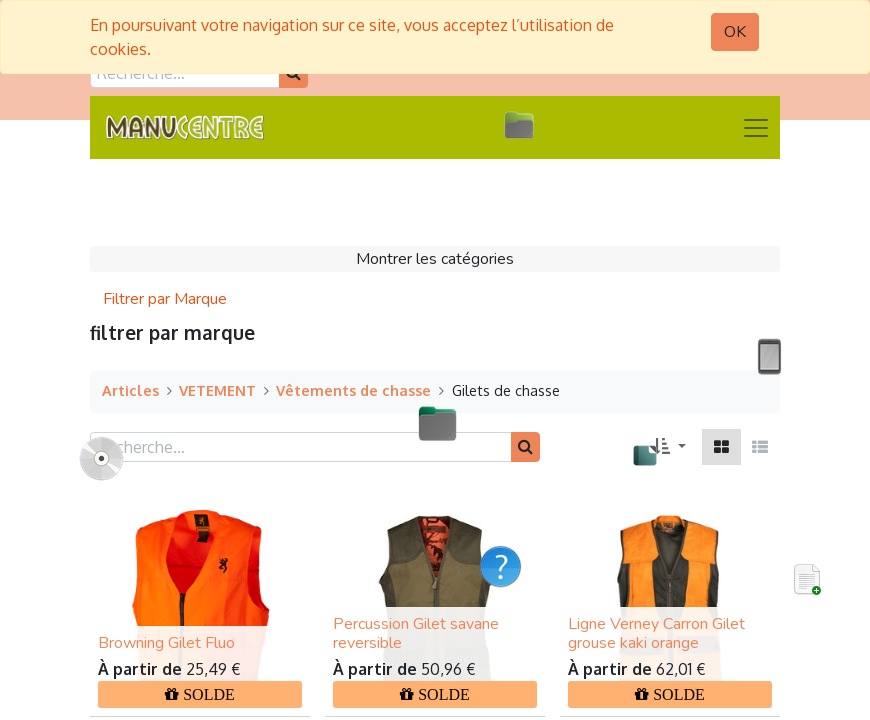  Describe the element at coordinates (437, 423) in the screenshot. I see `open a folder to view its contents` at that location.